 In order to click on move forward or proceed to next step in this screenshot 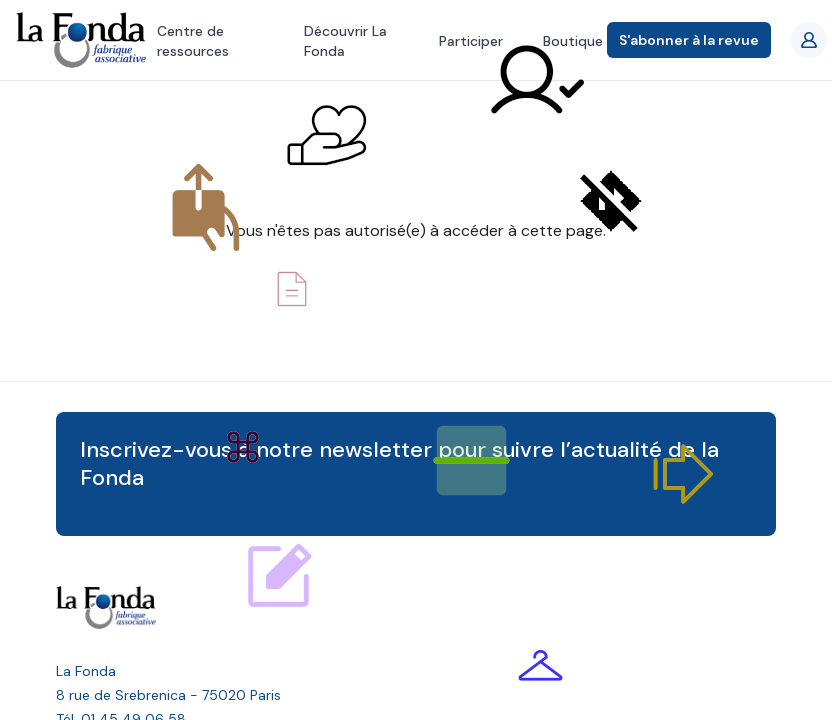, I will do `click(681, 474)`.